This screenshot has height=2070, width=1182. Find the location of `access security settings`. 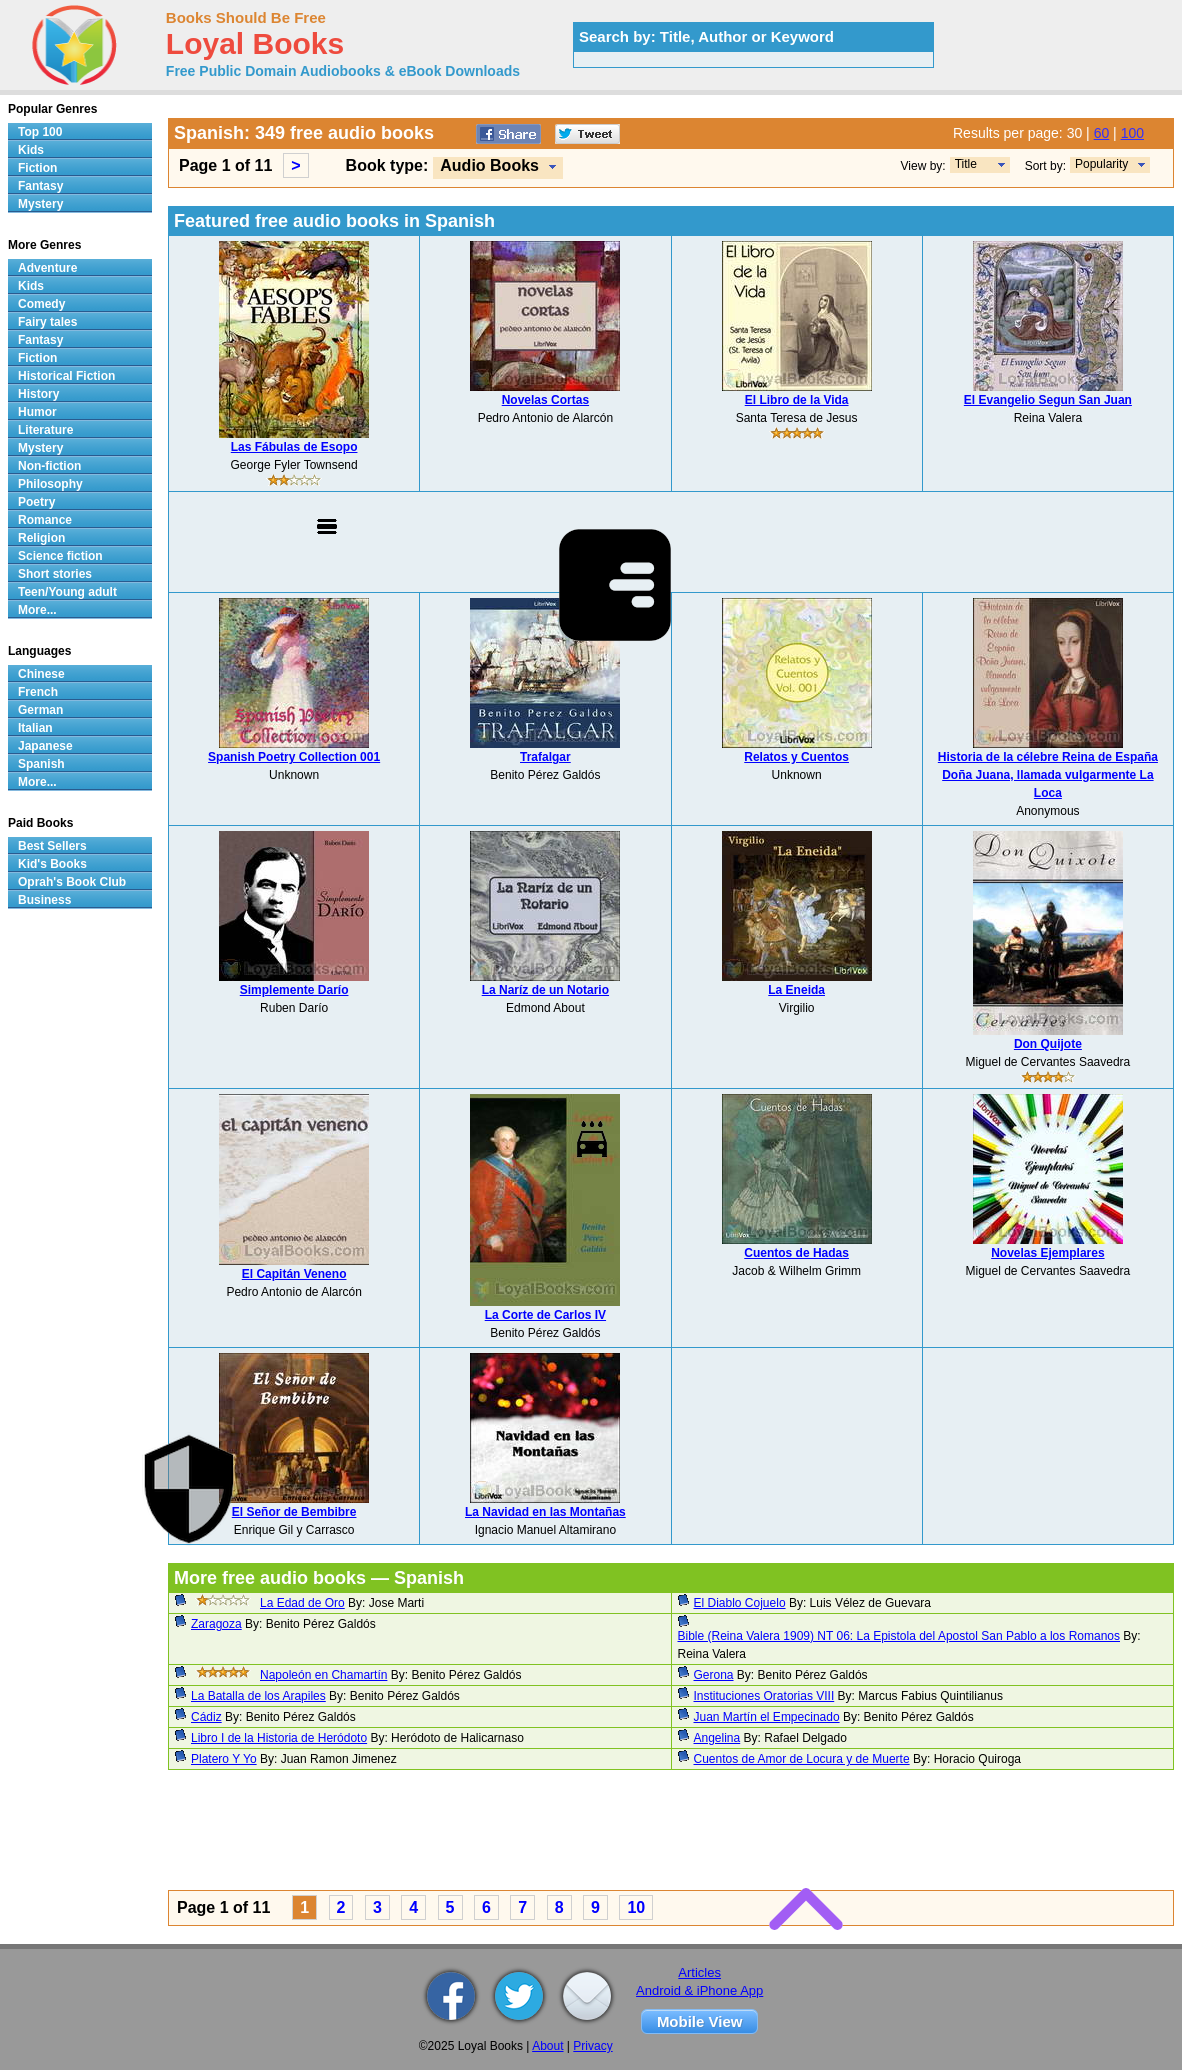

access security settings is located at coordinates (189, 1489).